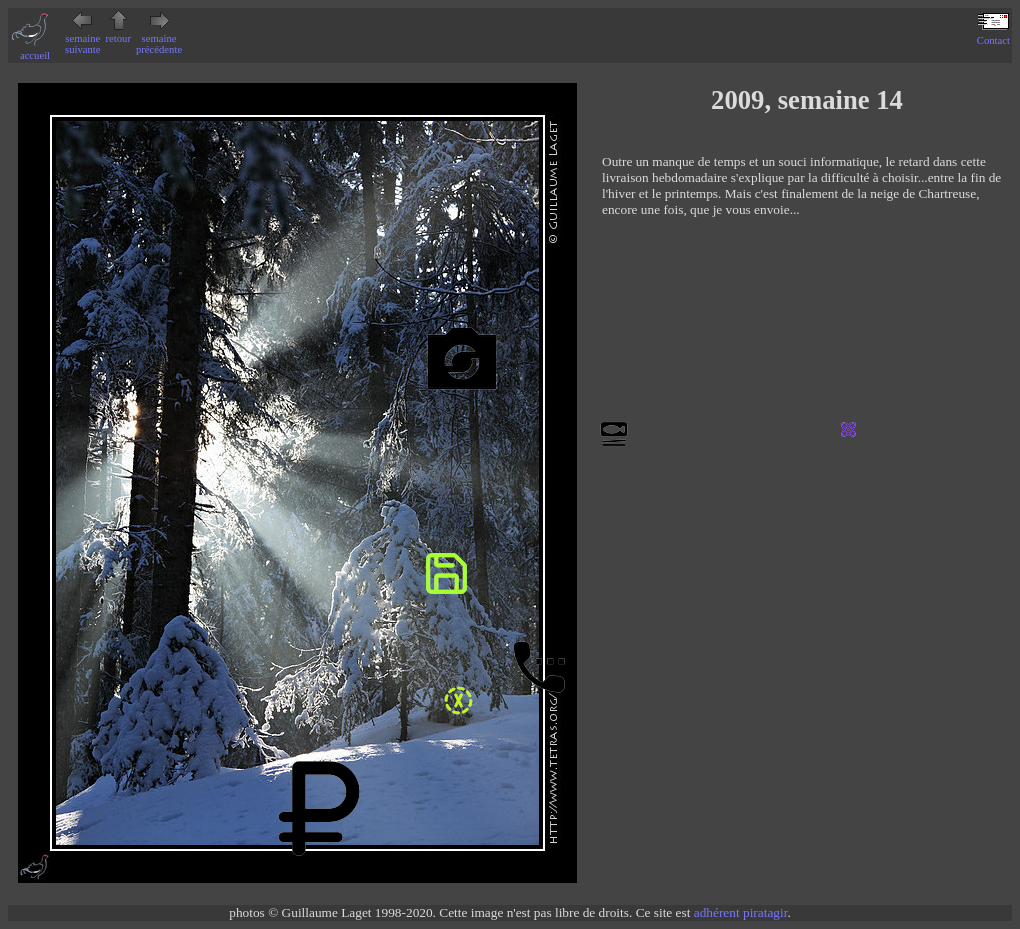  I want to click on switch to party mode camera filter, so click(462, 362).